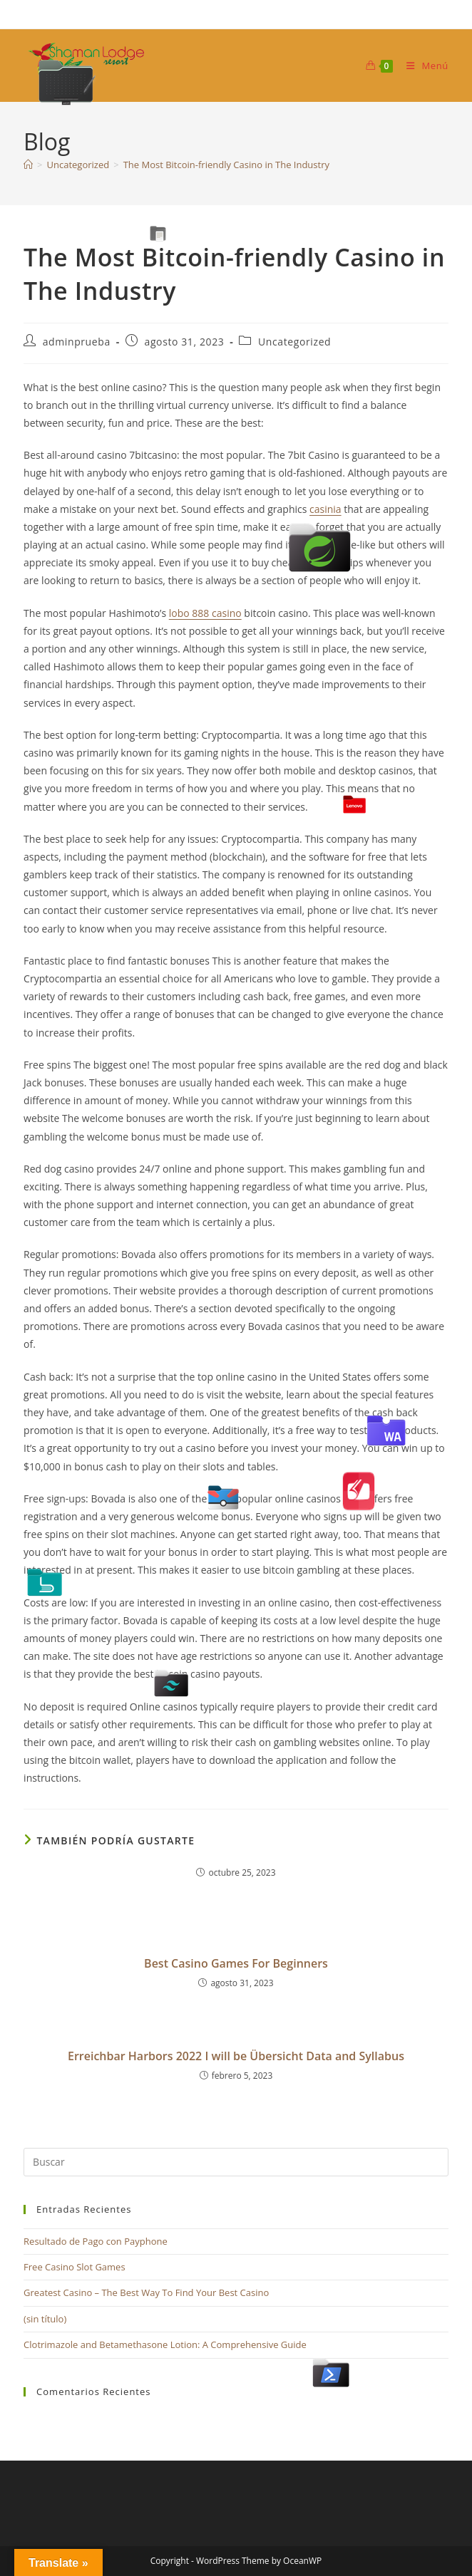  What do you see at coordinates (223, 1498) in the screenshot?
I see `folder for pokémon game files or saves` at bounding box center [223, 1498].